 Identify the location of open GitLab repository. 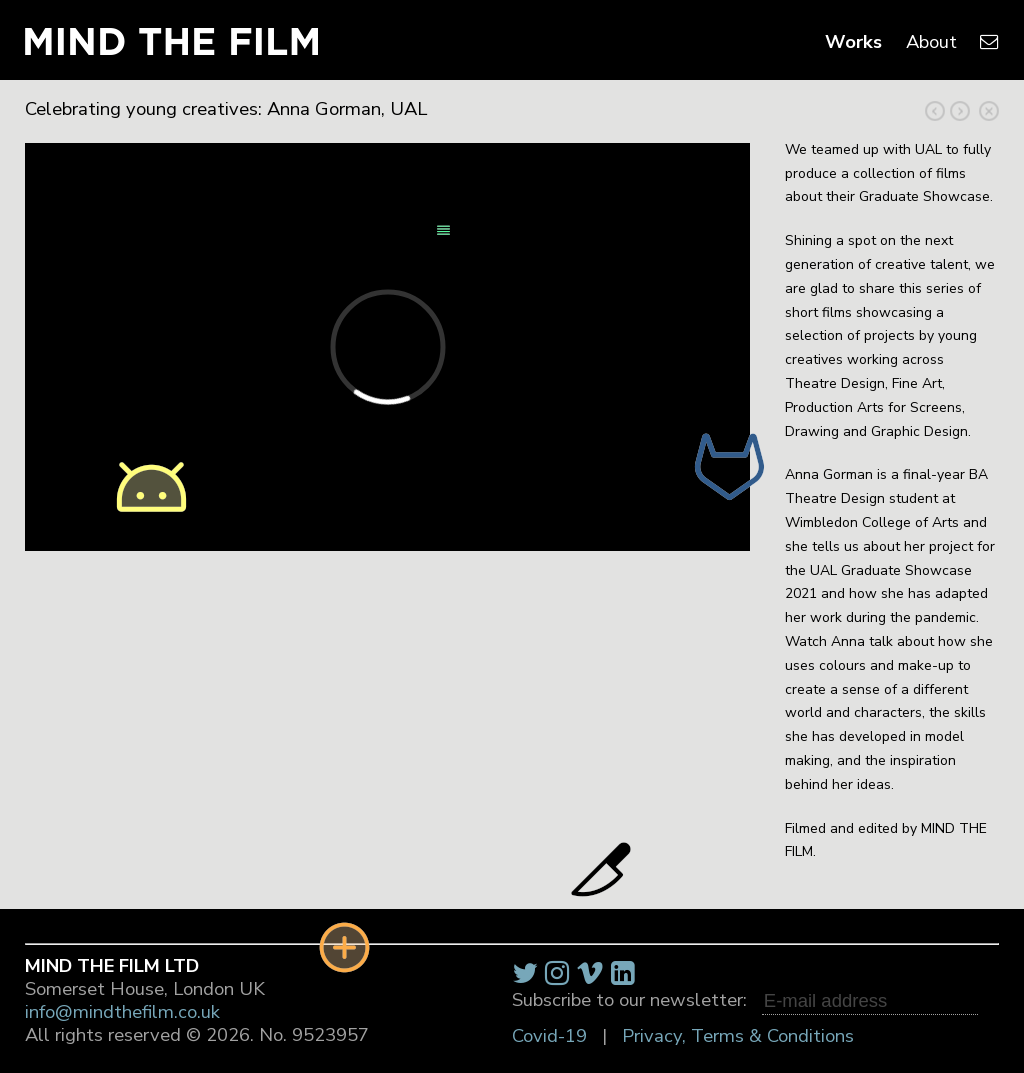
(729, 465).